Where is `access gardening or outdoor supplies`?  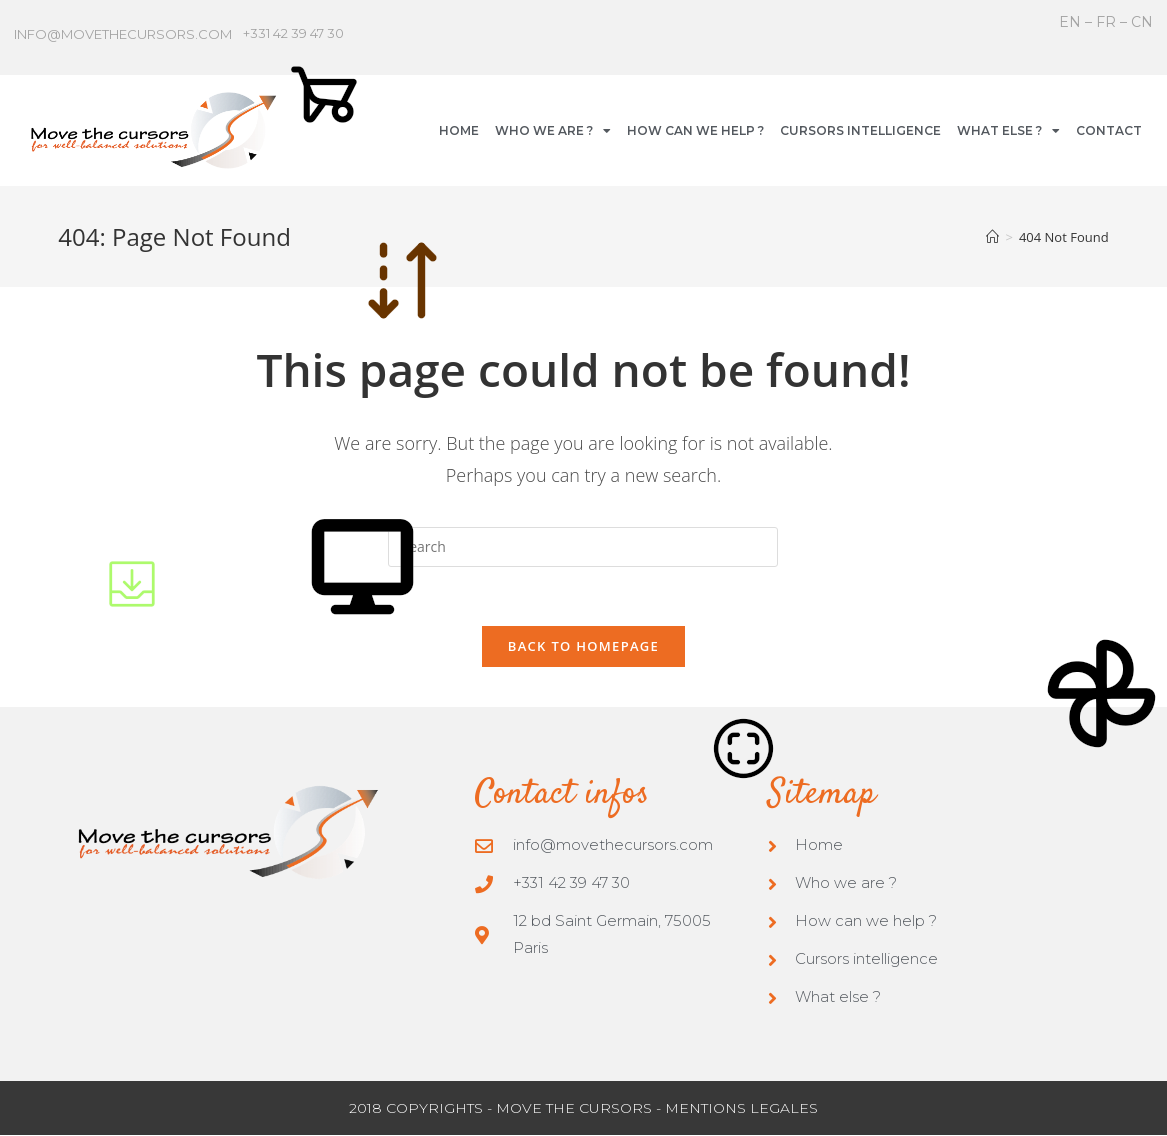
access gardening or outdoor supplies is located at coordinates (325, 94).